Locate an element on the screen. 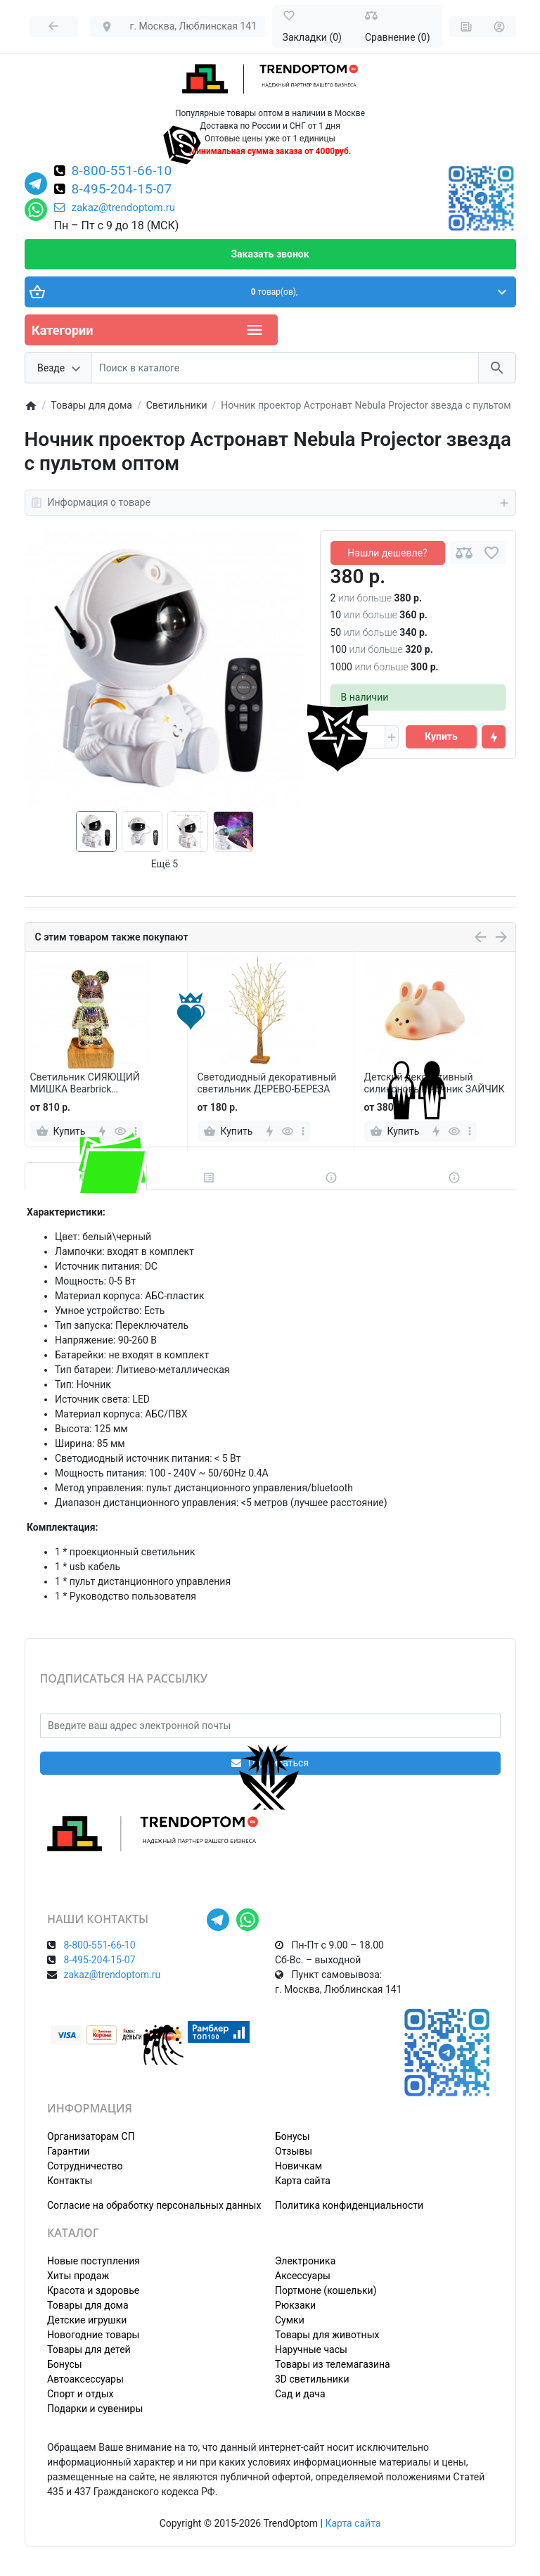  indicates water or ocean-themed content is located at coordinates (163, 2044).